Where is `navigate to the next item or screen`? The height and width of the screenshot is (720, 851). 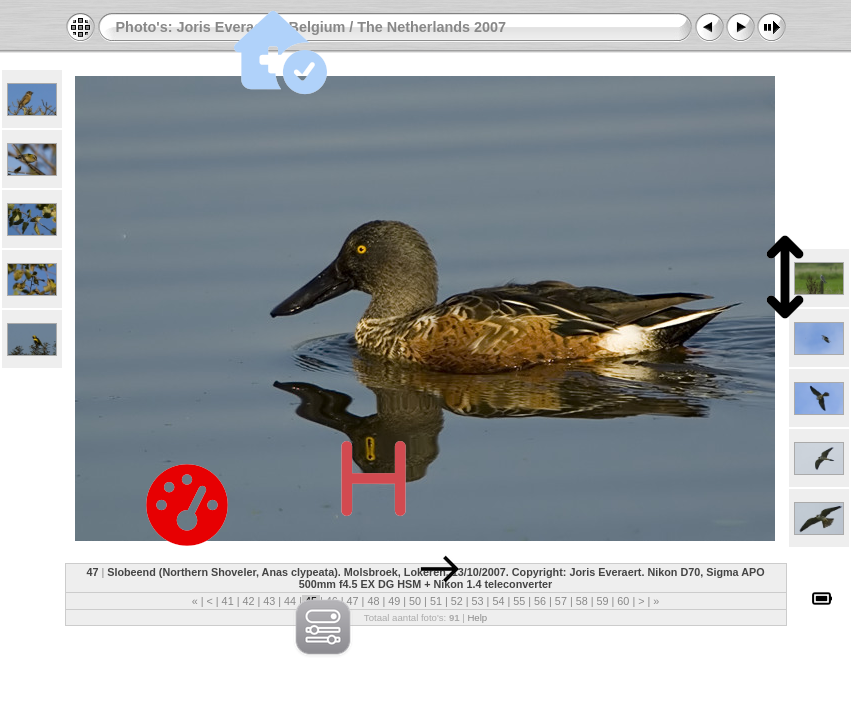
navigate to the next item or screen is located at coordinates (440, 569).